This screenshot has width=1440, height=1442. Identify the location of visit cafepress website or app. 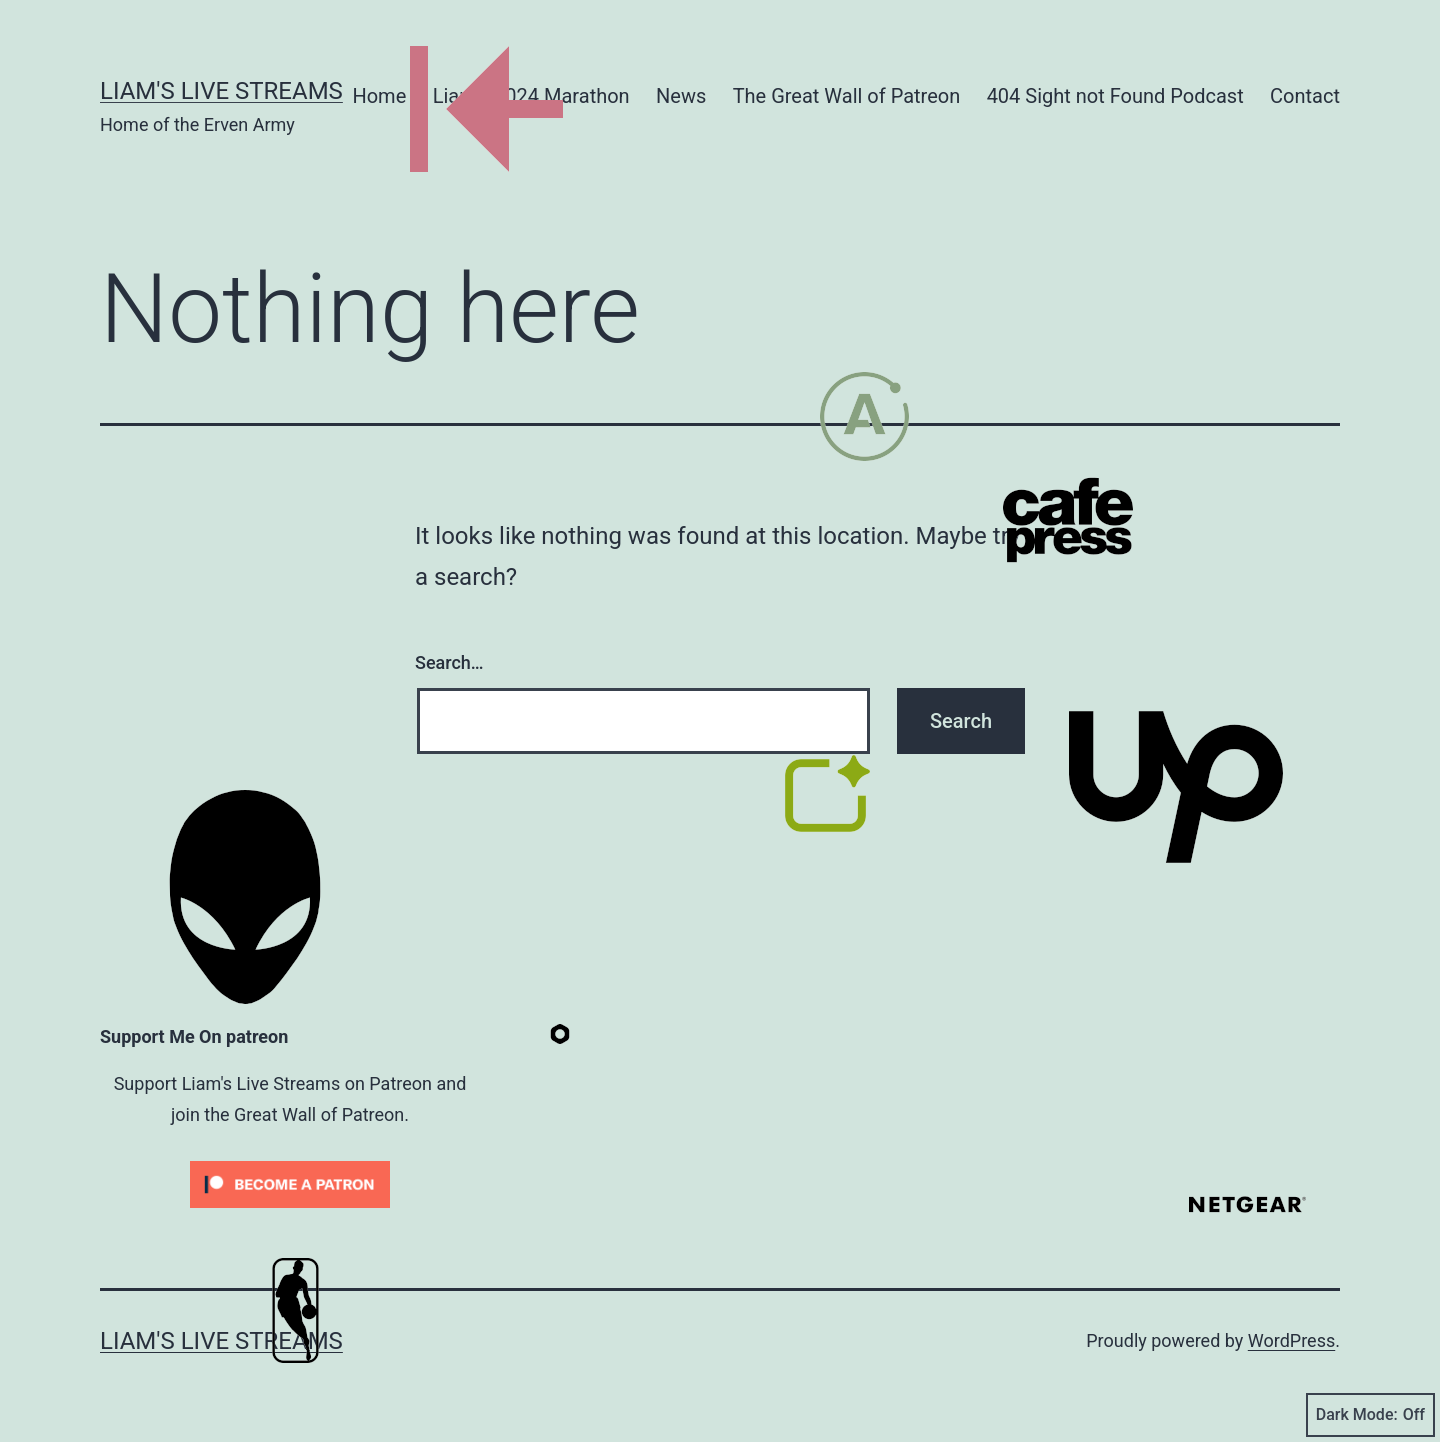
(1068, 520).